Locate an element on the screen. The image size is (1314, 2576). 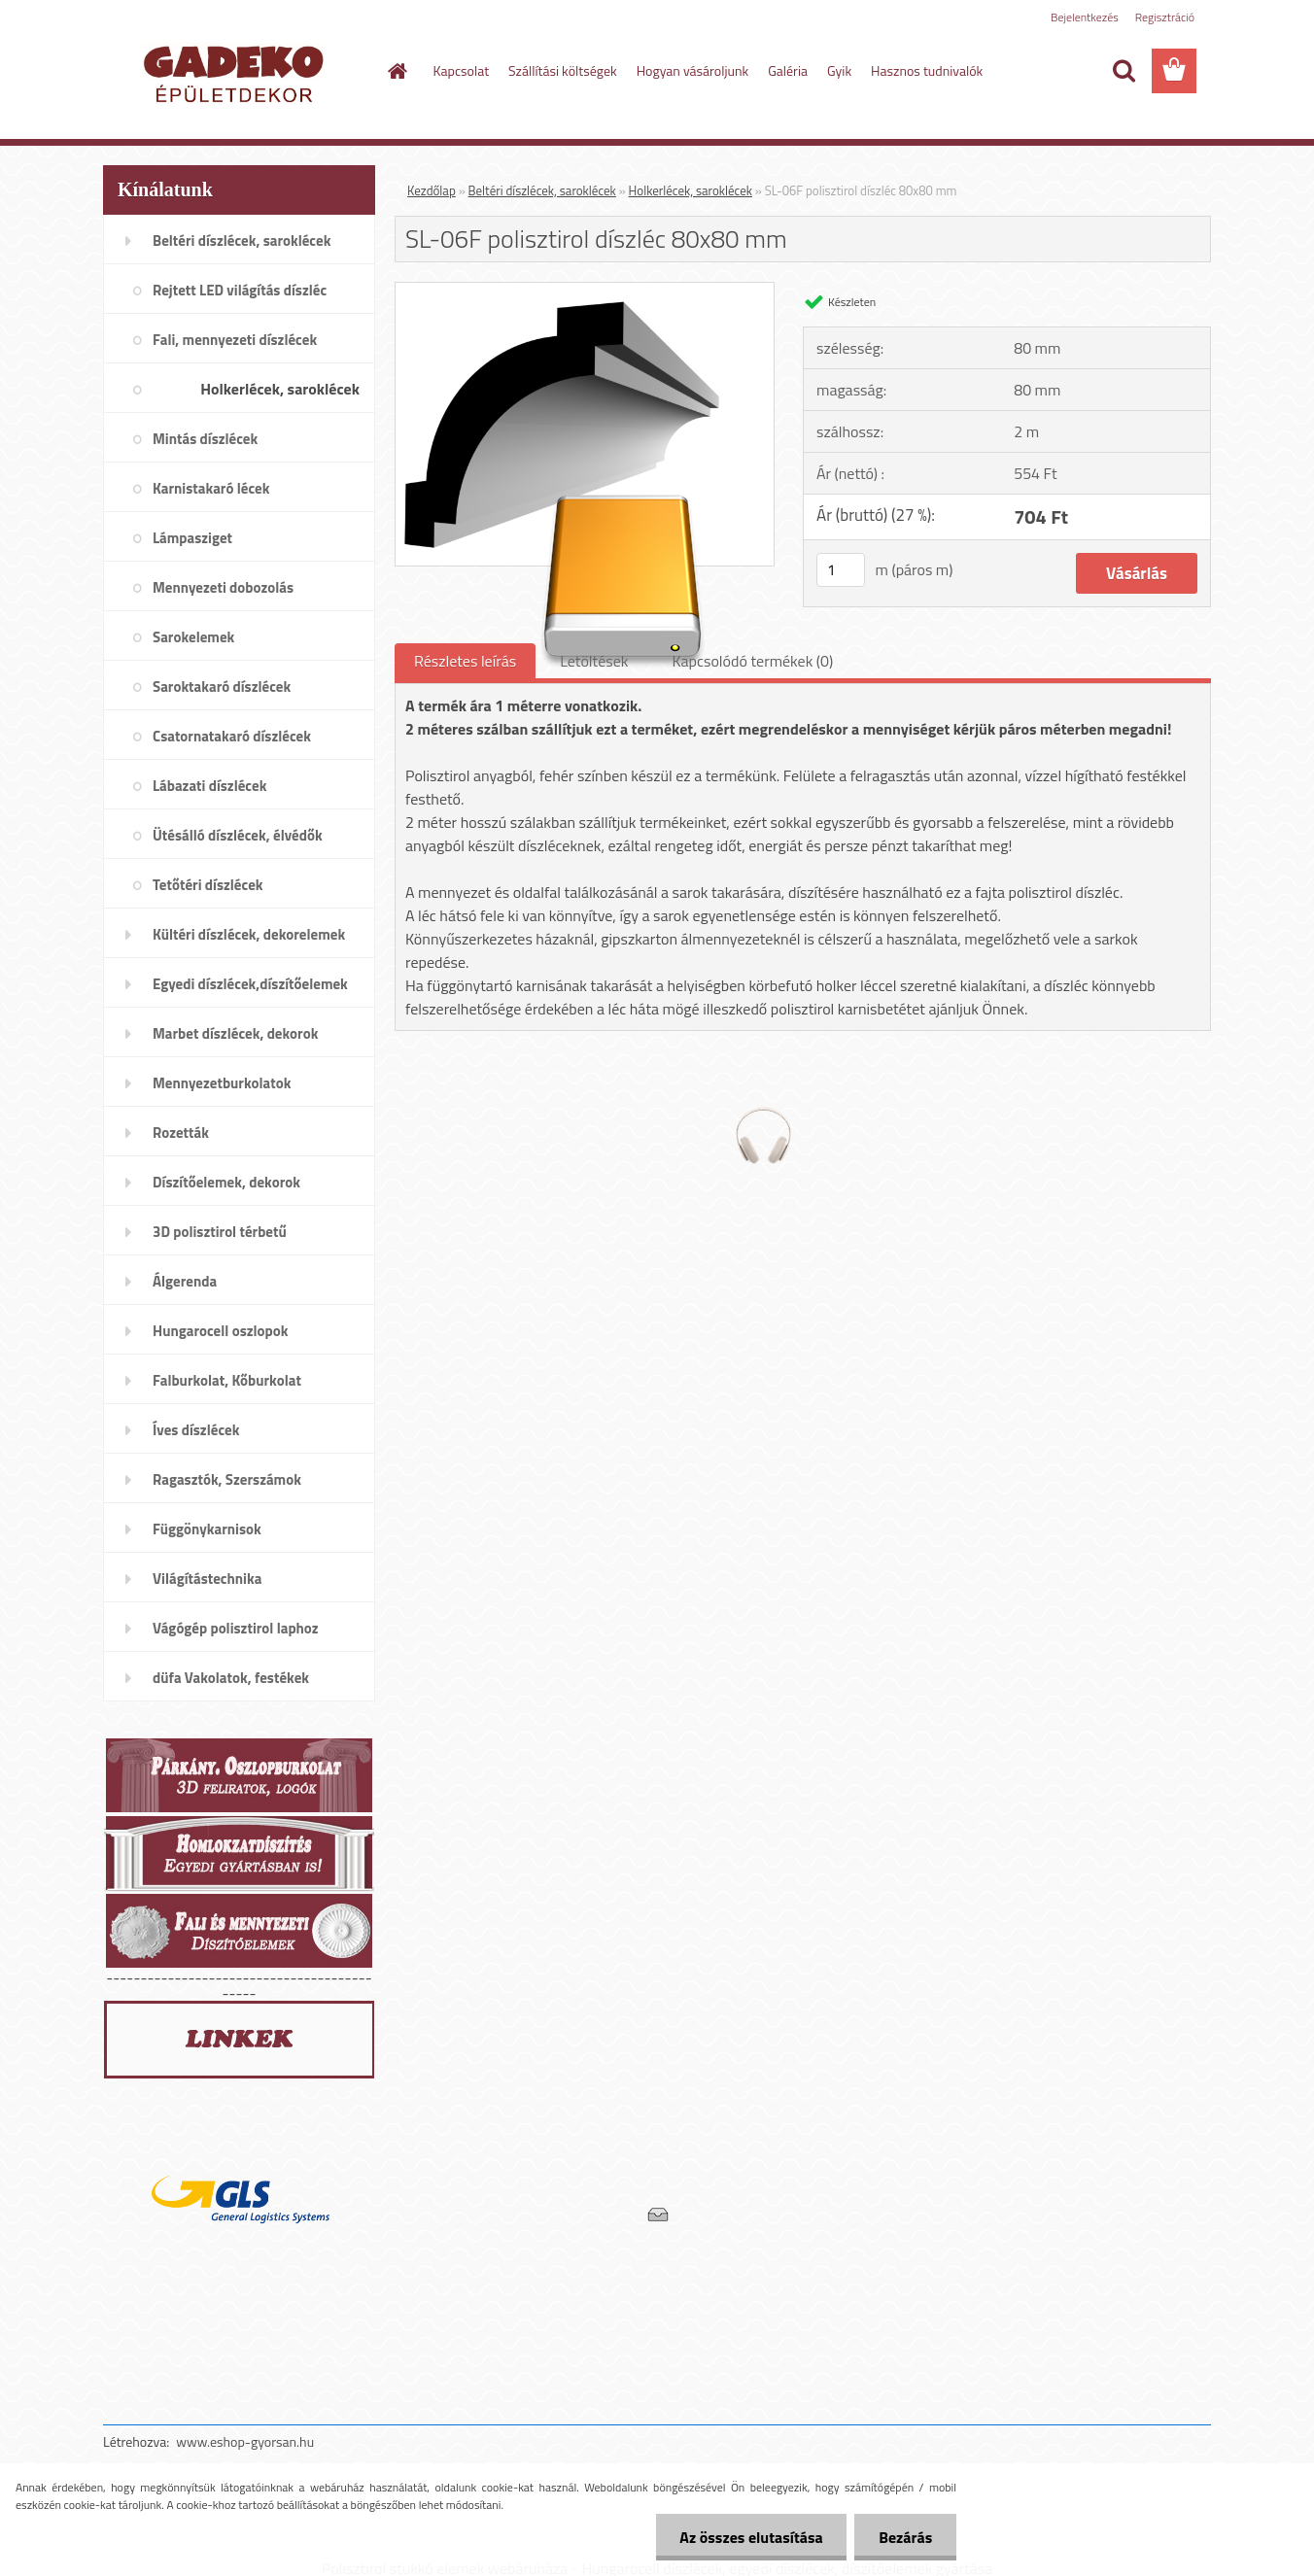
view your email inbox is located at coordinates (658, 2215).